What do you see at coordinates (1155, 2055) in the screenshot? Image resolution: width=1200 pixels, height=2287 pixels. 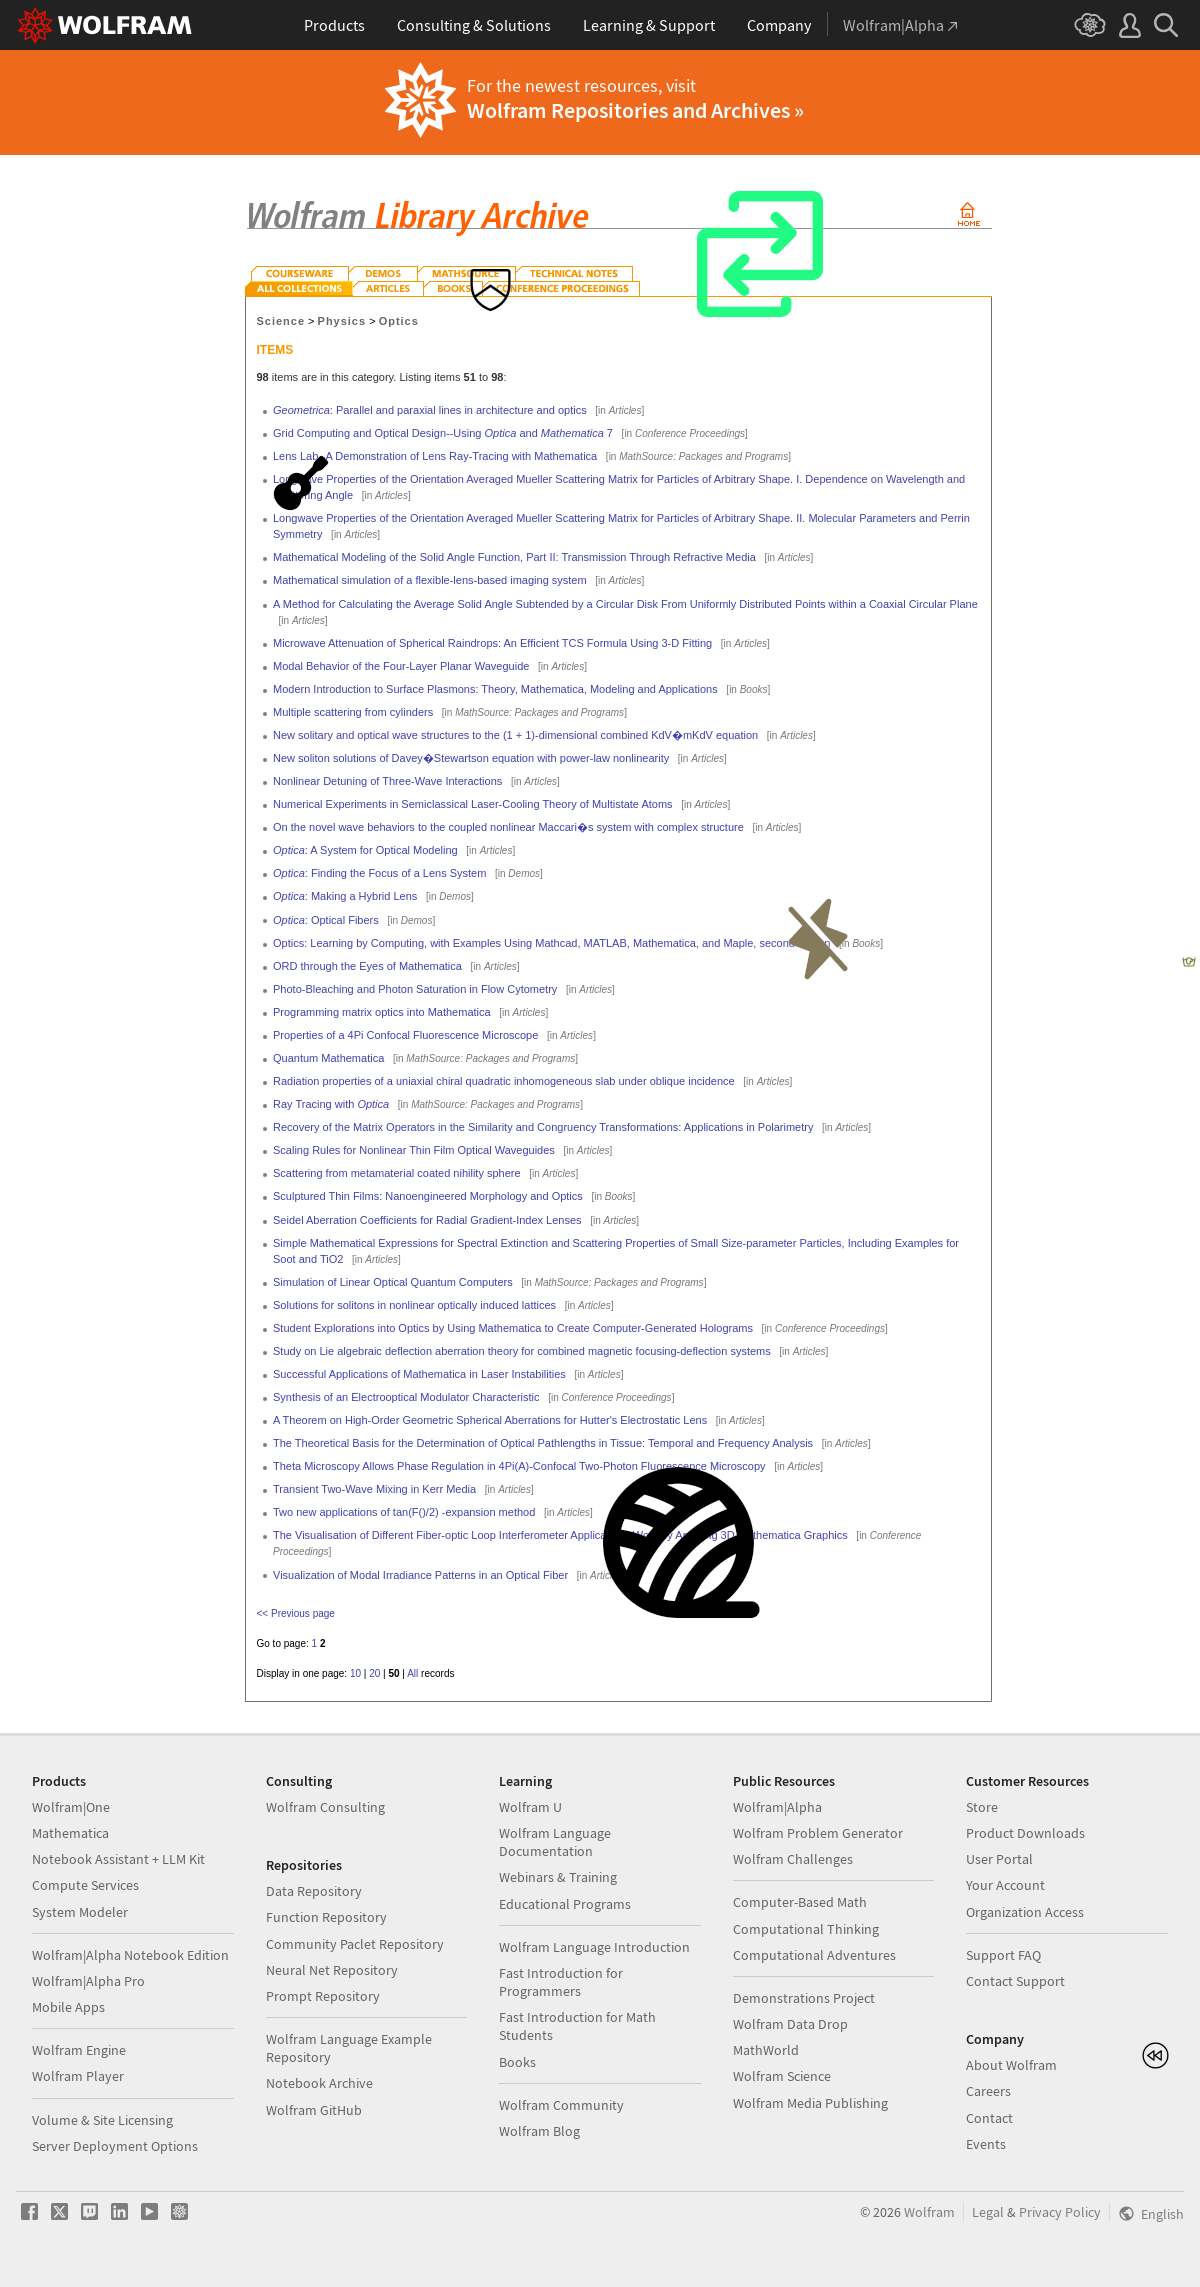 I see `rewind or skip backward in media playback` at bounding box center [1155, 2055].